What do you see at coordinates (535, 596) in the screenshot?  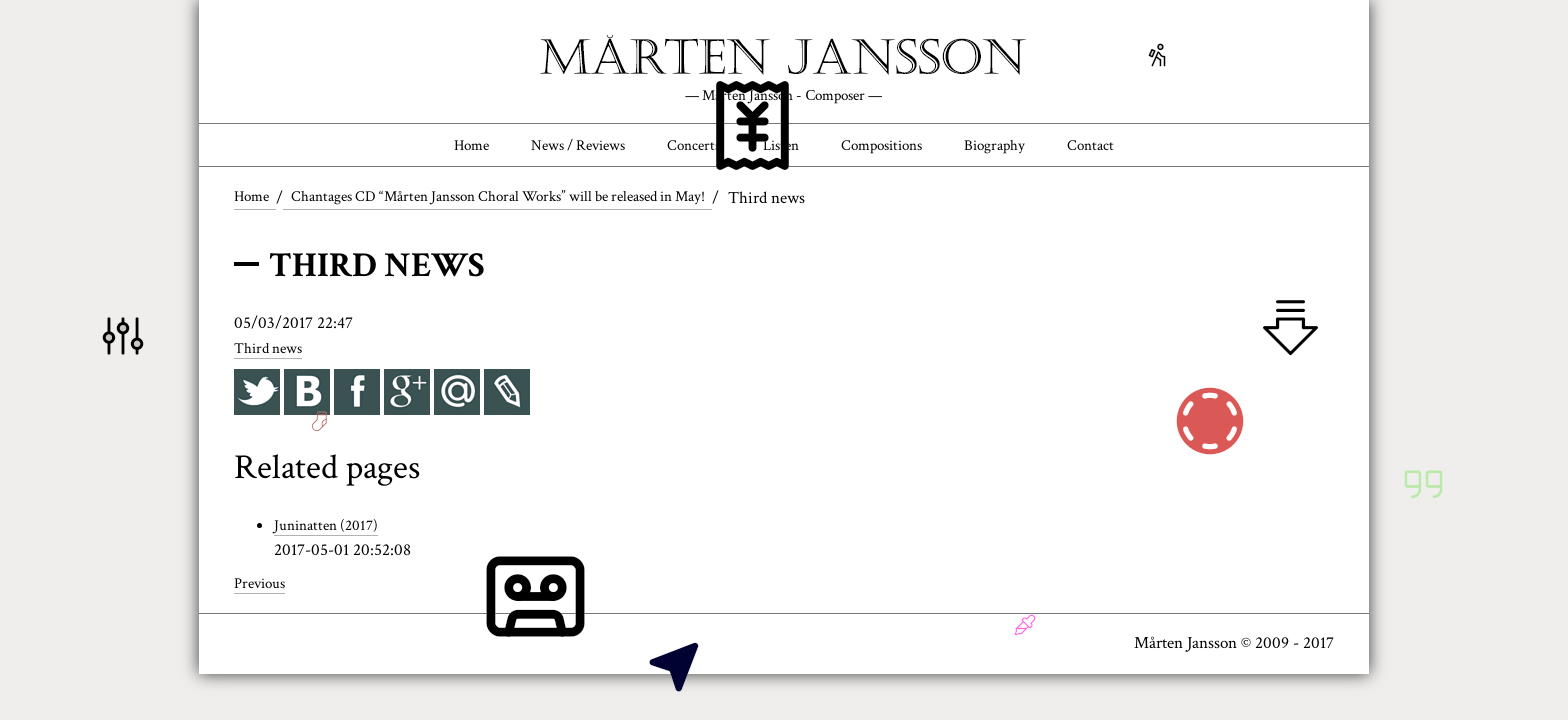 I see `access audio recordings or voice memos` at bounding box center [535, 596].